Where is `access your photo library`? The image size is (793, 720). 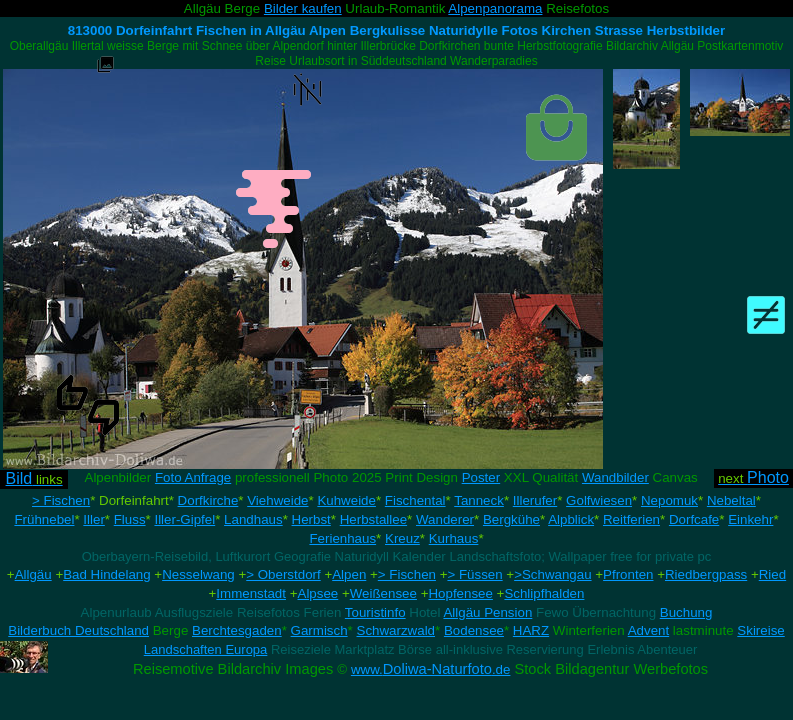 access your photo library is located at coordinates (105, 64).